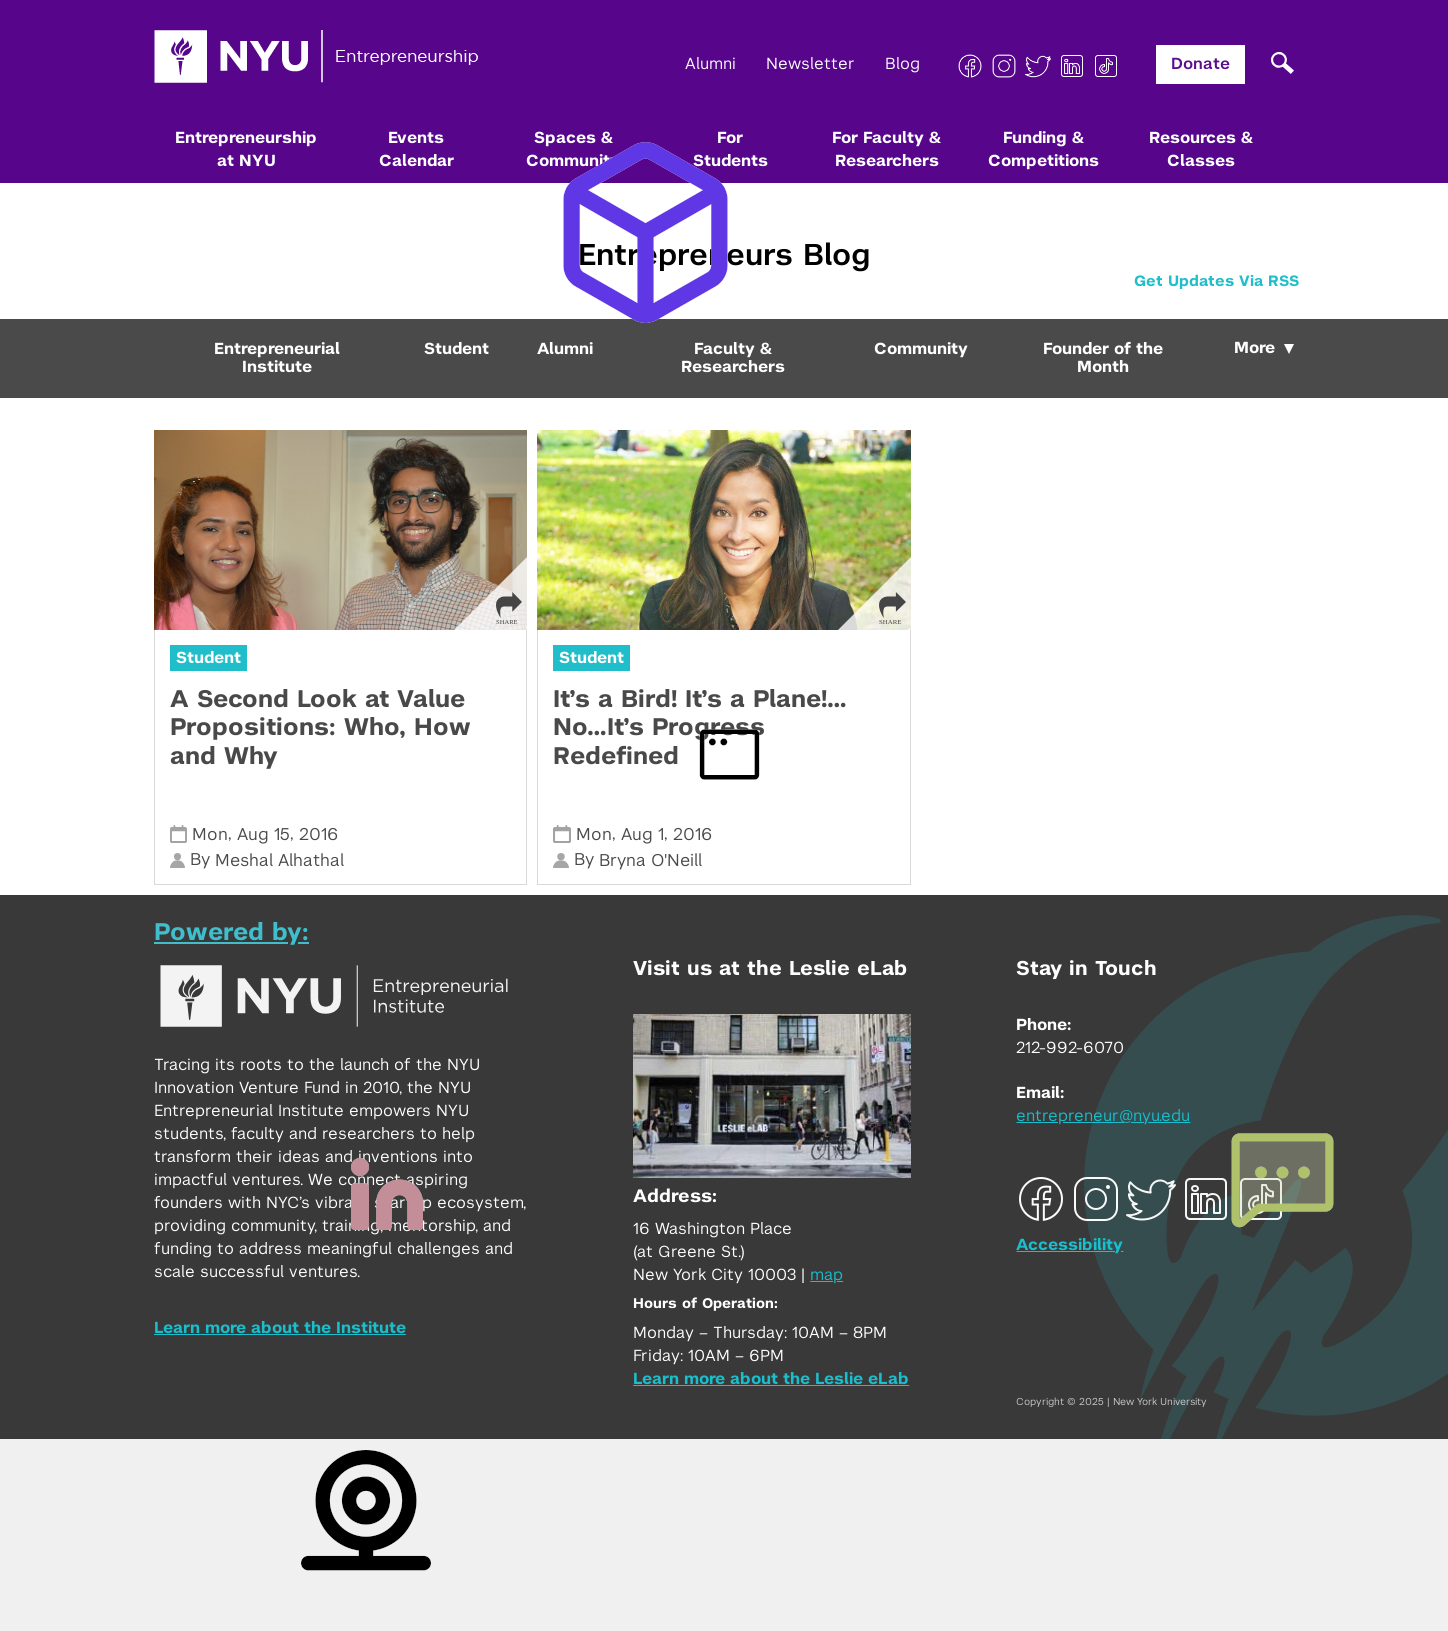 The width and height of the screenshot is (1448, 1631). I want to click on enable webcam or video camera, so click(366, 1515).